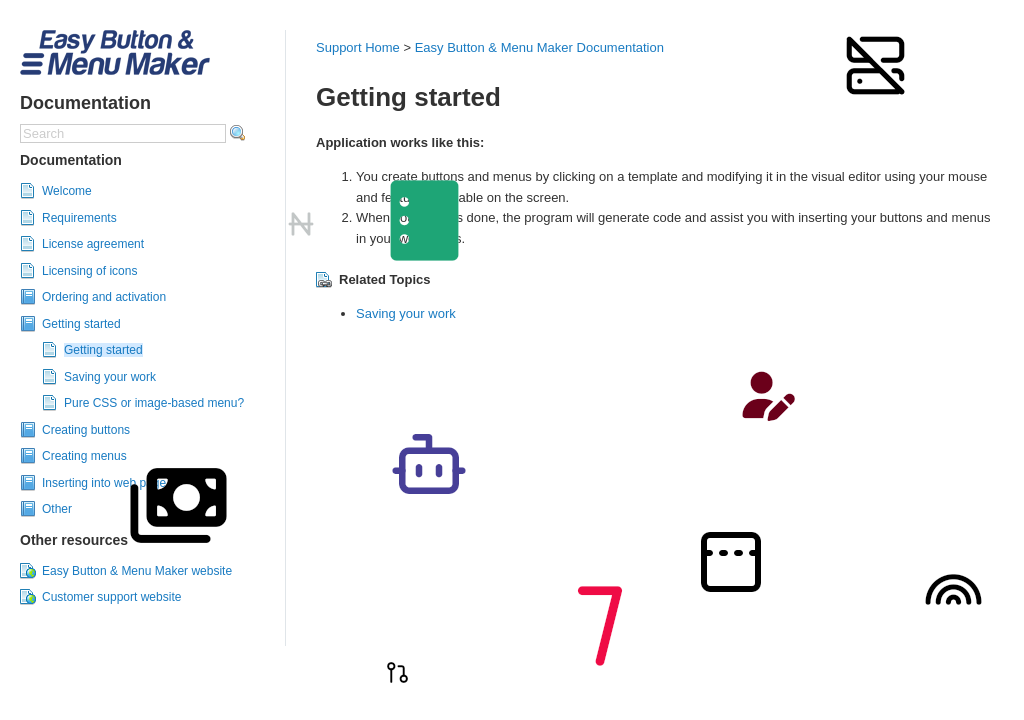 Image resolution: width=1024 pixels, height=720 pixels. I want to click on server is offline or unavailable, so click(875, 65).